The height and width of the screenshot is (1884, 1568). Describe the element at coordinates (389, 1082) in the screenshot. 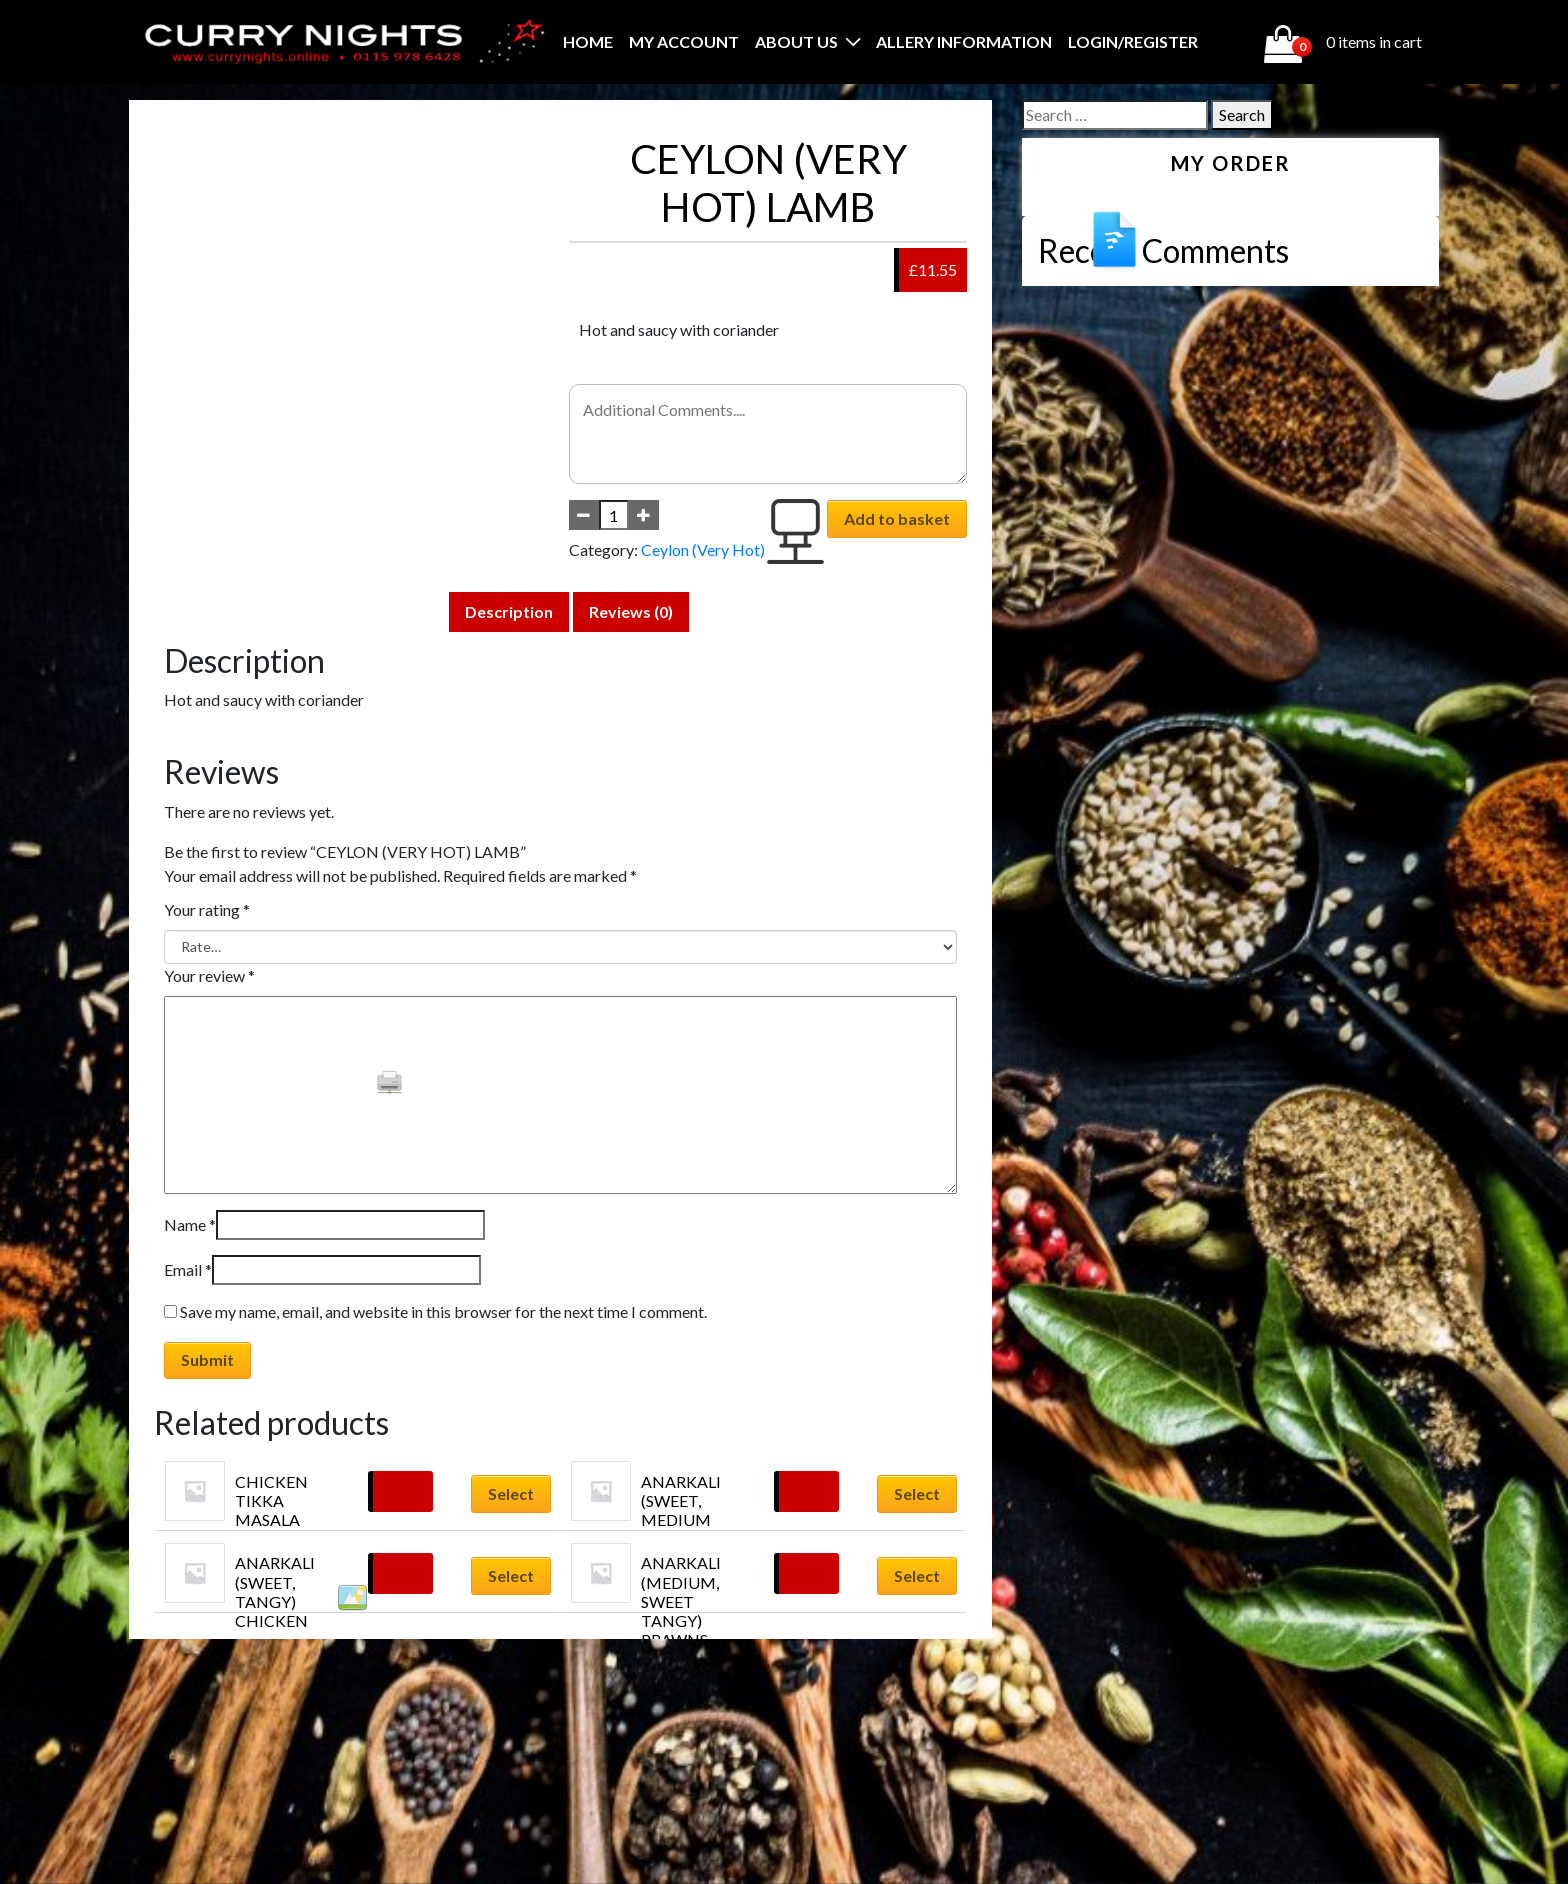

I see `connect to a network printer` at that location.